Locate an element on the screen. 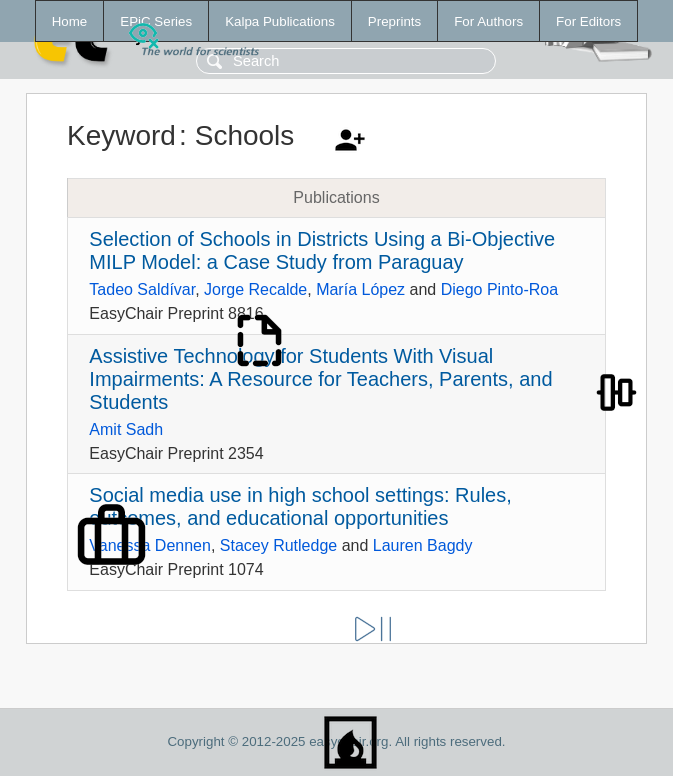 This screenshot has width=673, height=776. access work or business-related content is located at coordinates (111, 534).